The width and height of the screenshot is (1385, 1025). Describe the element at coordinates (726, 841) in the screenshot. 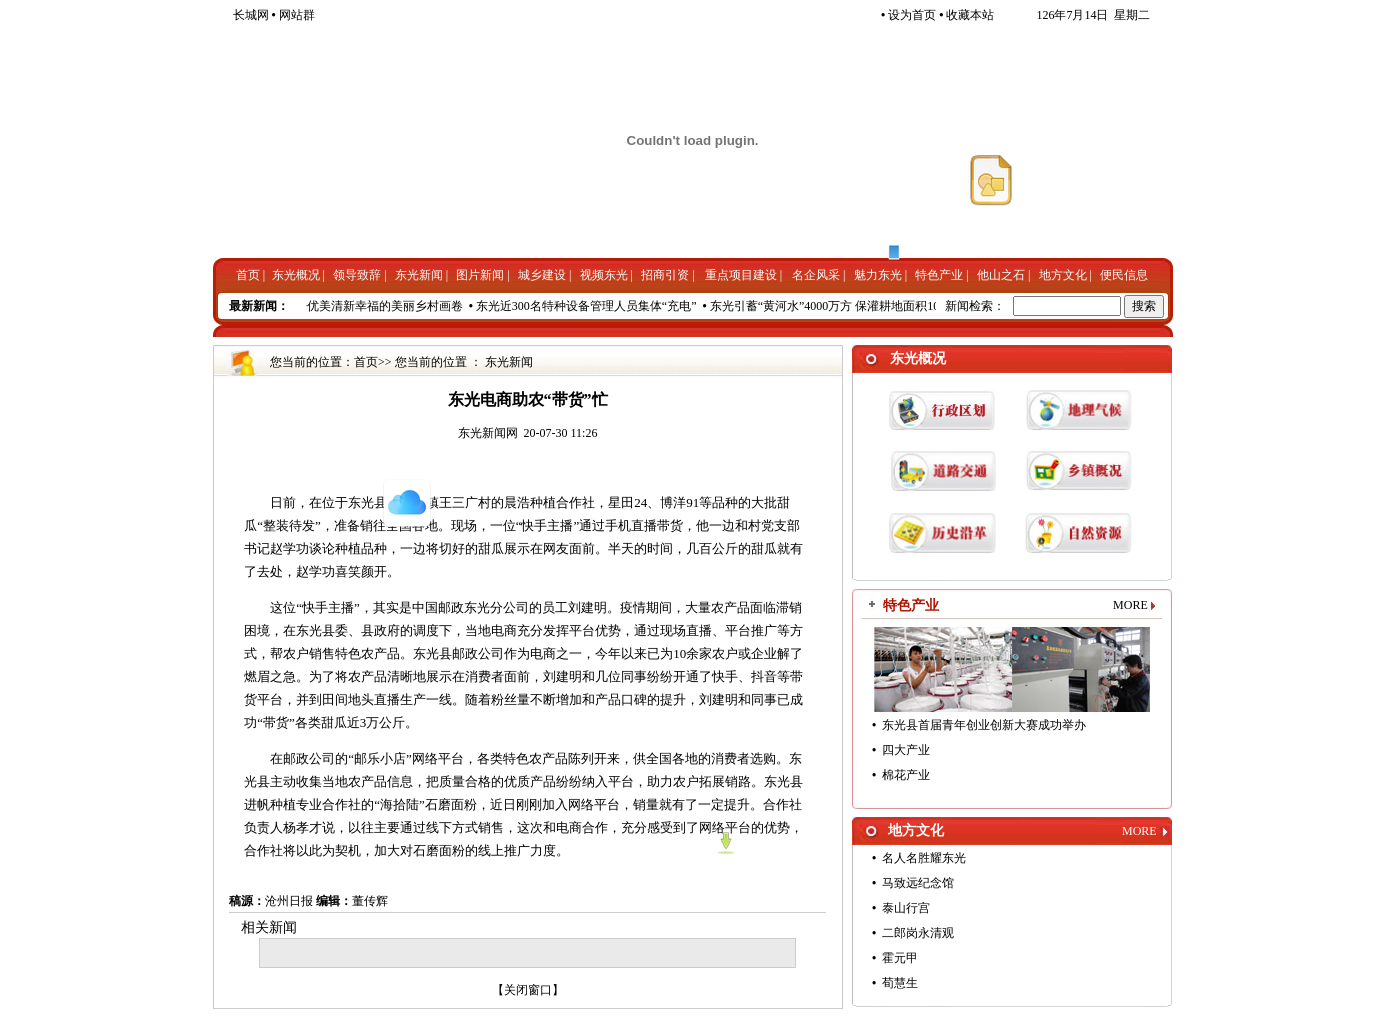

I see `save the current file or document` at that location.